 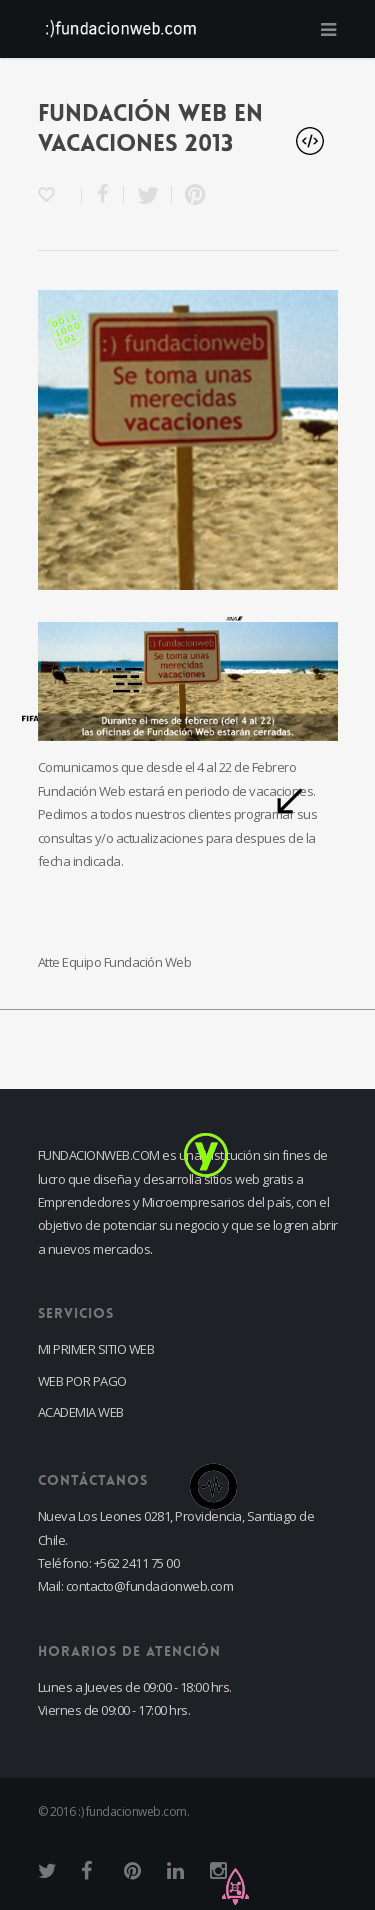 What do you see at coordinates (66, 330) in the screenshot?
I see `open pastebin website or app` at bounding box center [66, 330].